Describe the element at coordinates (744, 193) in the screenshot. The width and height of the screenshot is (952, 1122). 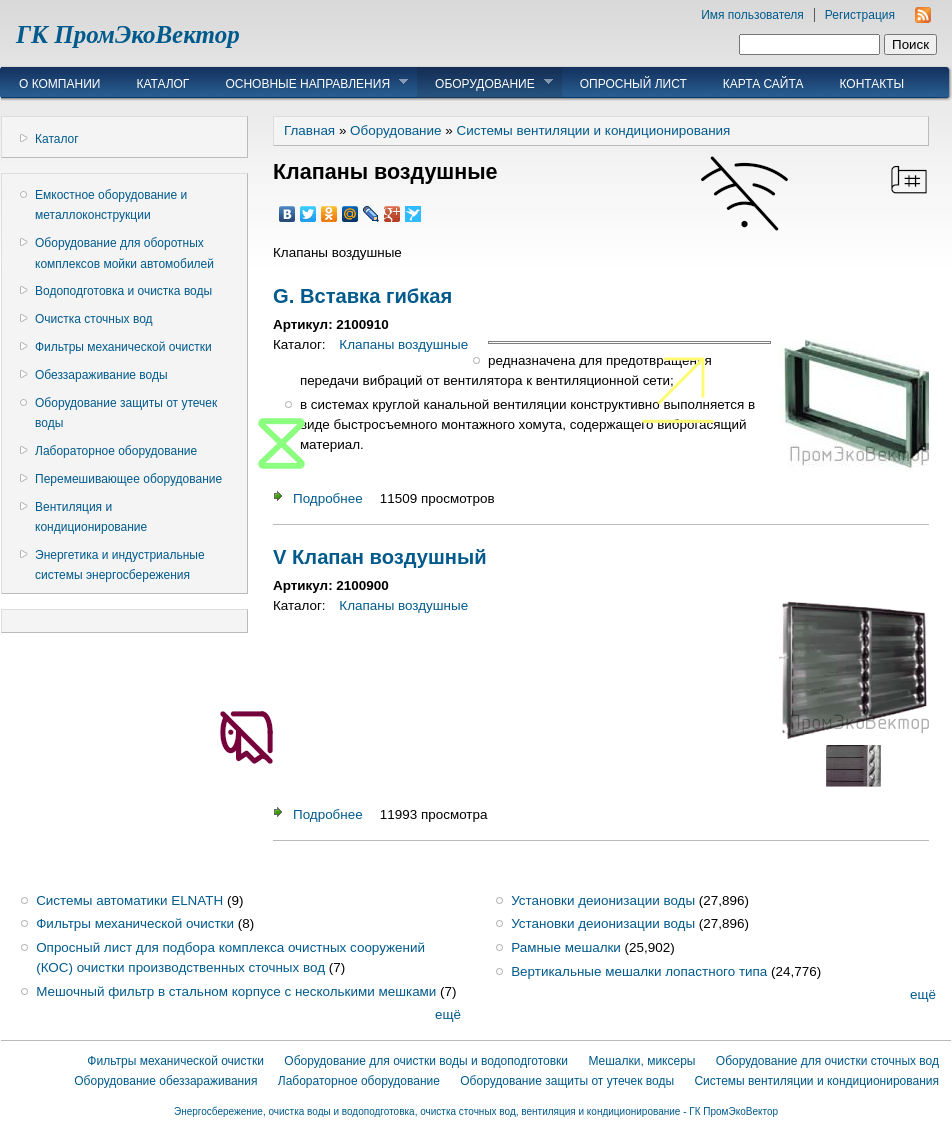
I see `indicates no wifi connection available` at that location.